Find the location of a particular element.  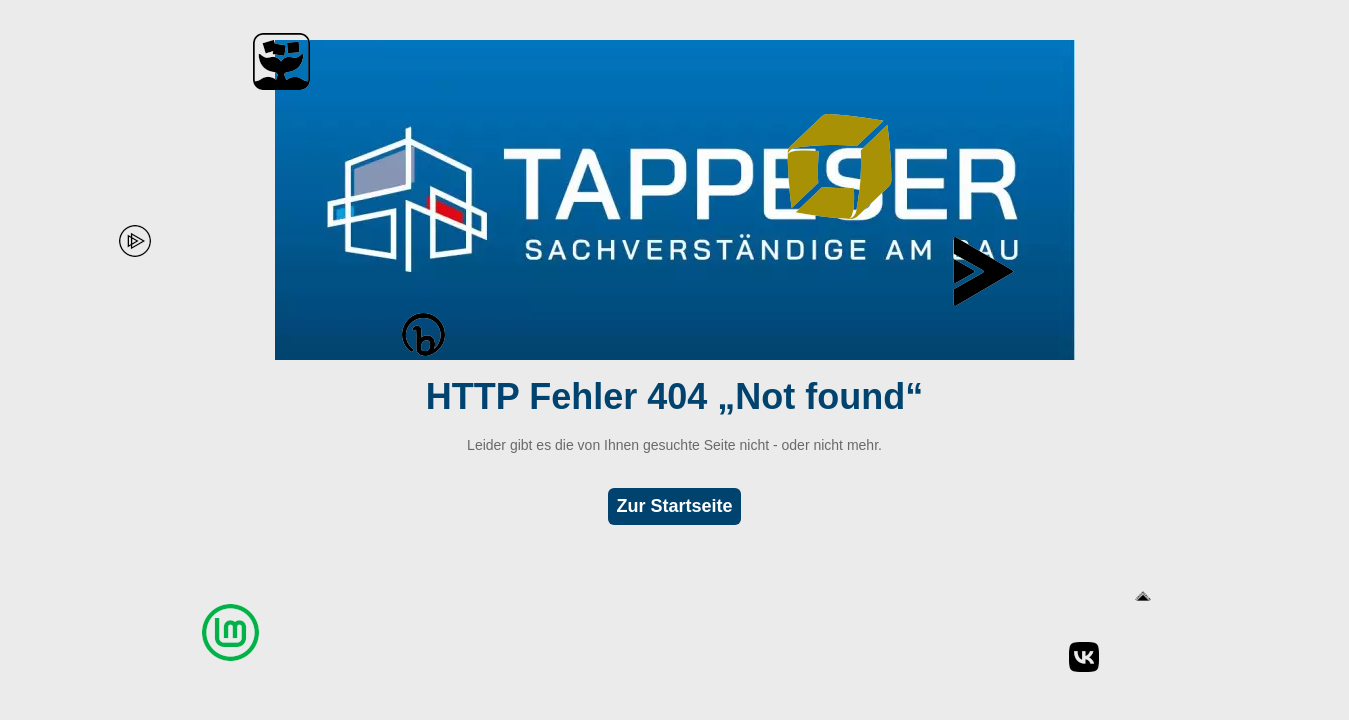

open bitly link shortening service is located at coordinates (423, 334).